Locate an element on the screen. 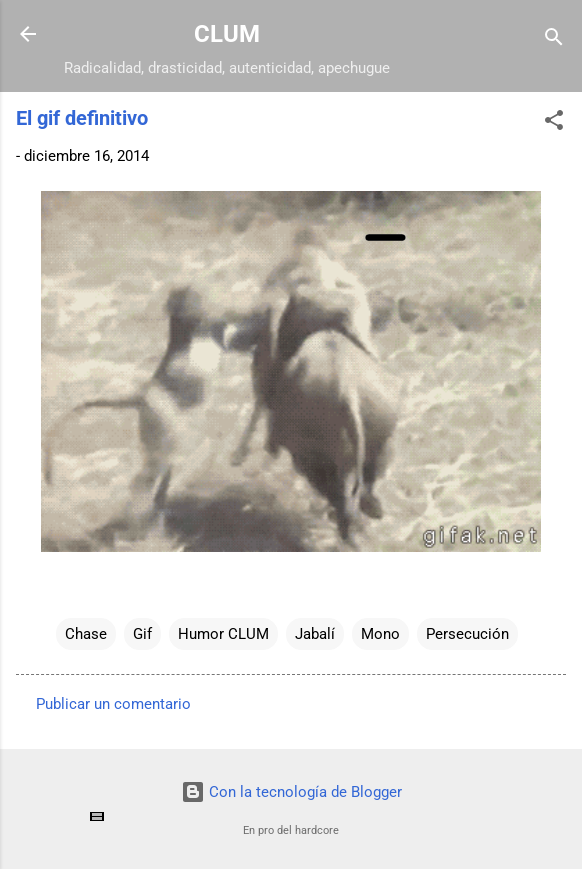 The width and height of the screenshot is (582, 869). switch to stream or list view is located at coordinates (96, 816).